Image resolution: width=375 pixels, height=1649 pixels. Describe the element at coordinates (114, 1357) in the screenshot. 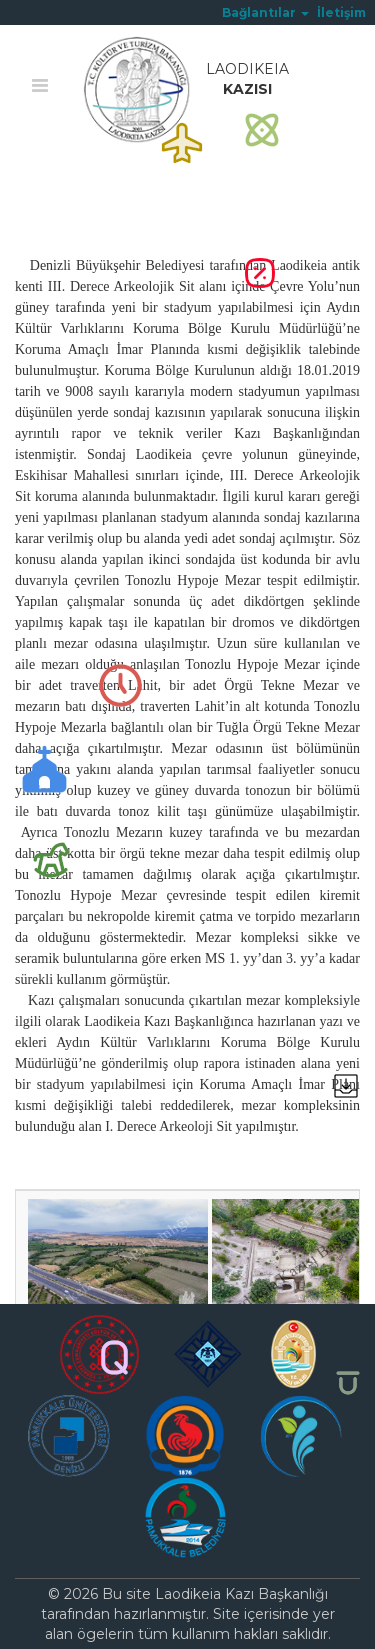

I see `represents the letter Q in alphabetical navigation` at that location.